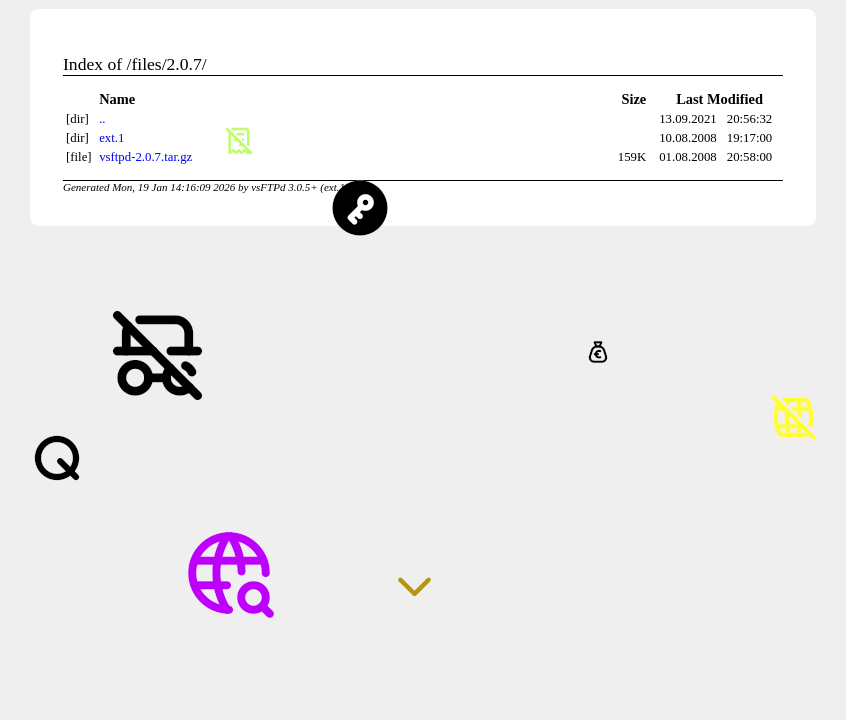  What do you see at coordinates (157, 355) in the screenshot?
I see `disable incognito or private browsing mode` at bounding box center [157, 355].